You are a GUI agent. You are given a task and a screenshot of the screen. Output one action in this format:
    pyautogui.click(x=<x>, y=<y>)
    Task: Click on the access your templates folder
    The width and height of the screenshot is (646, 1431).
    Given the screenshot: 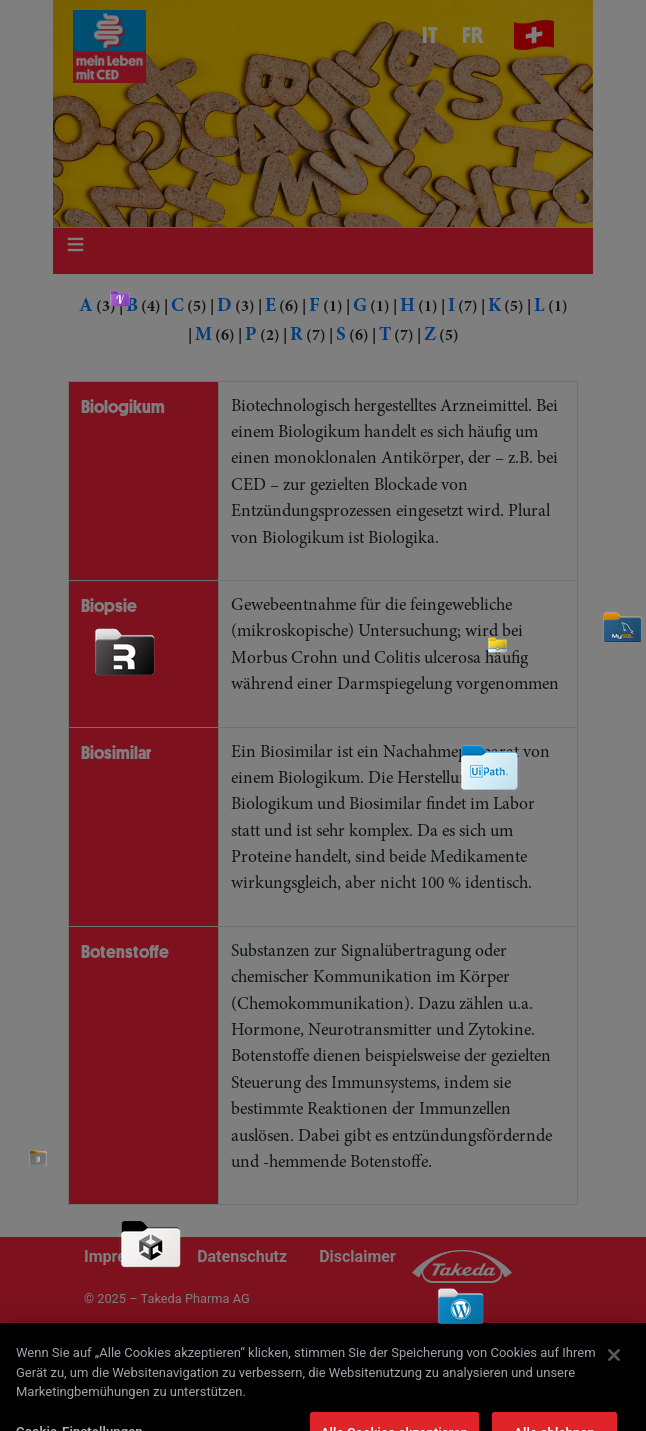 What is the action you would take?
    pyautogui.click(x=38, y=1158)
    